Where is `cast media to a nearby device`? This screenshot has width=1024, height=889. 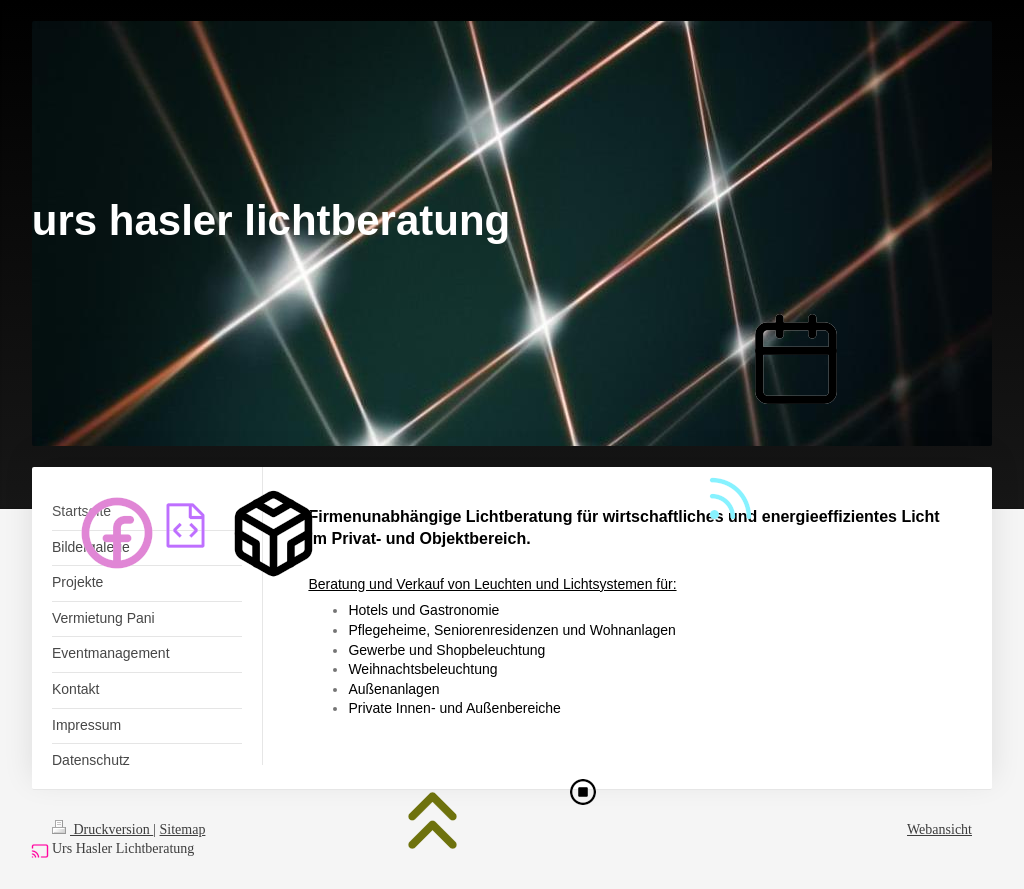 cast media to a nearby device is located at coordinates (40, 851).